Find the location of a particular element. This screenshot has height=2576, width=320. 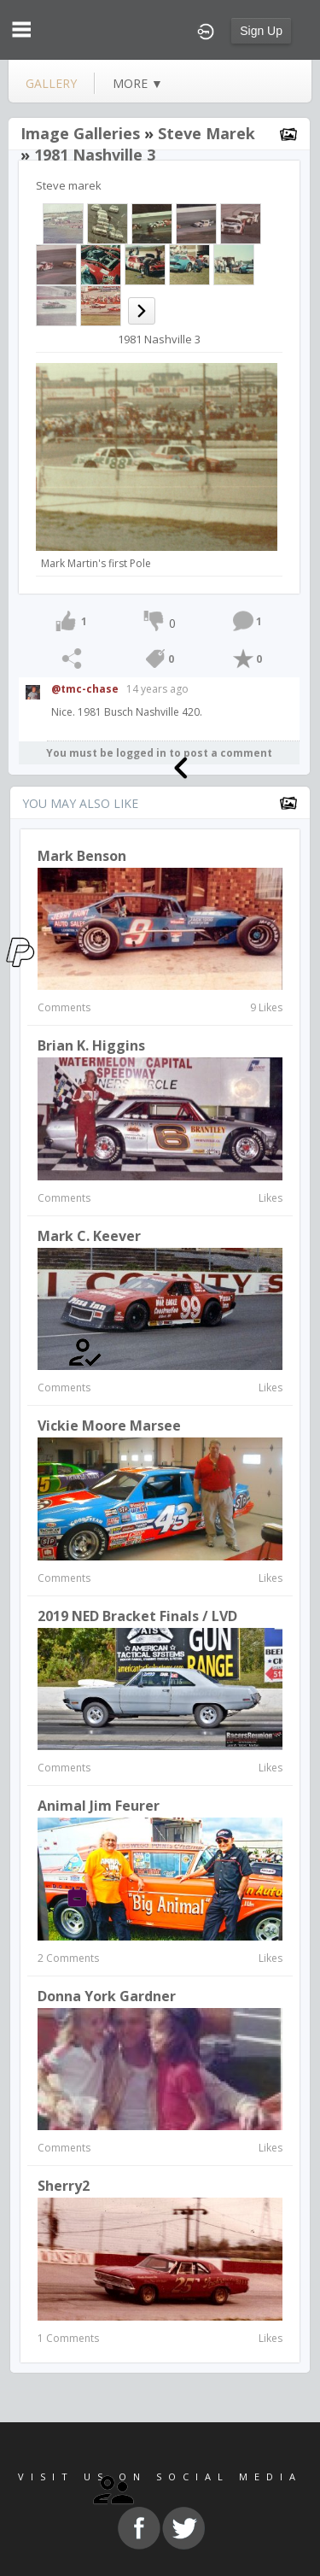

pay with paypal is located at coordinates (20, 952).